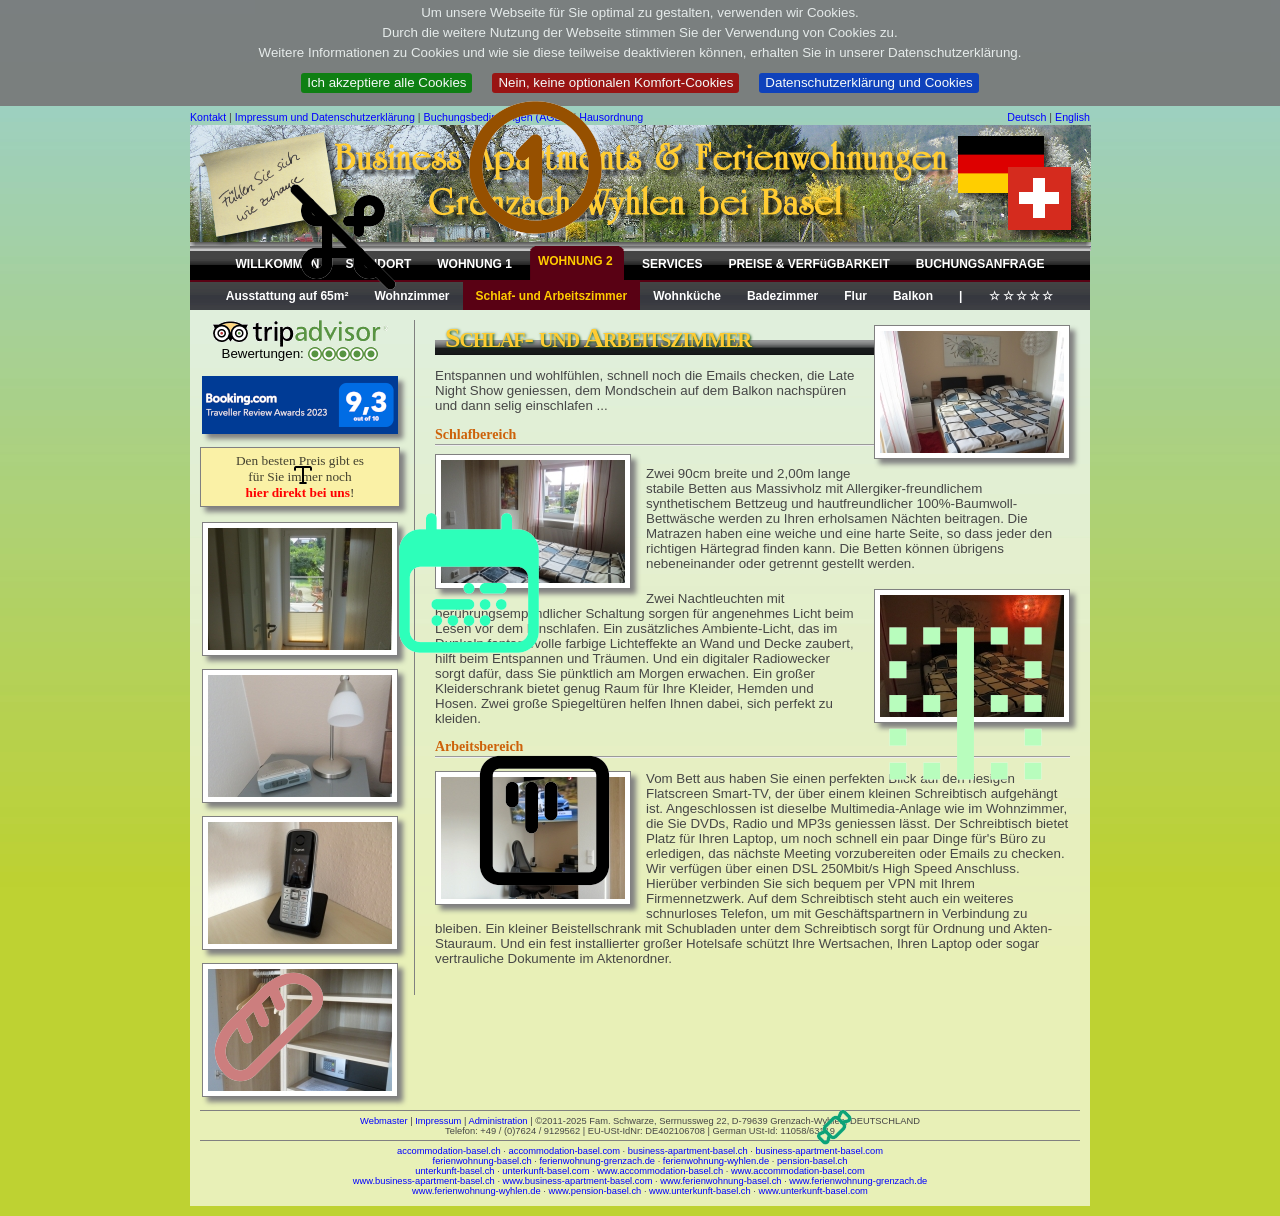  Describe the element at coordinates (469, 583) in the screenshot. I see `select a date range` at that location.